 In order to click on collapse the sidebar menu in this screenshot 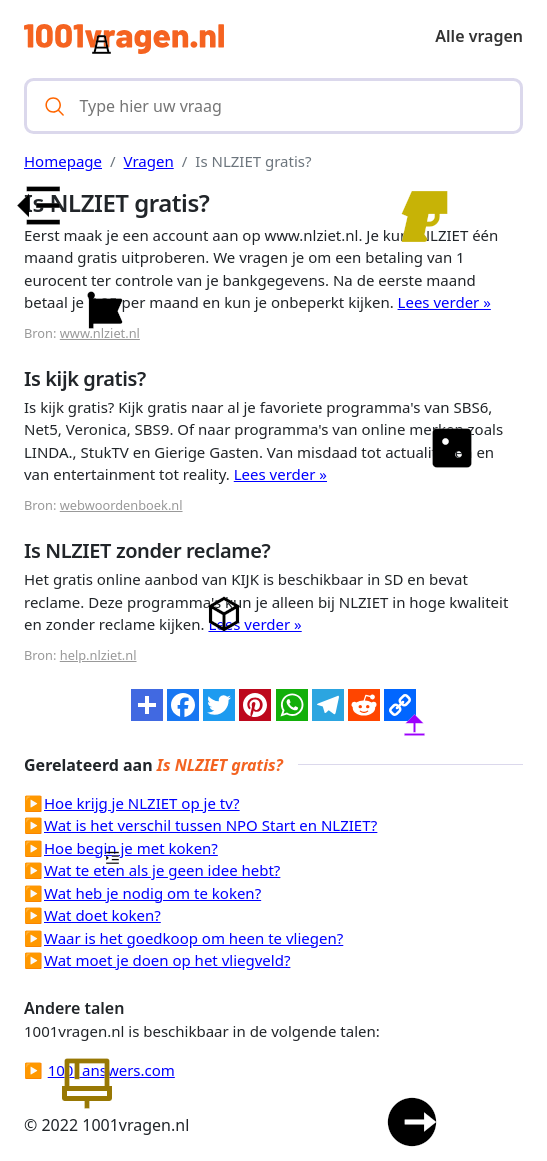, I will do `click(38, 205)`.